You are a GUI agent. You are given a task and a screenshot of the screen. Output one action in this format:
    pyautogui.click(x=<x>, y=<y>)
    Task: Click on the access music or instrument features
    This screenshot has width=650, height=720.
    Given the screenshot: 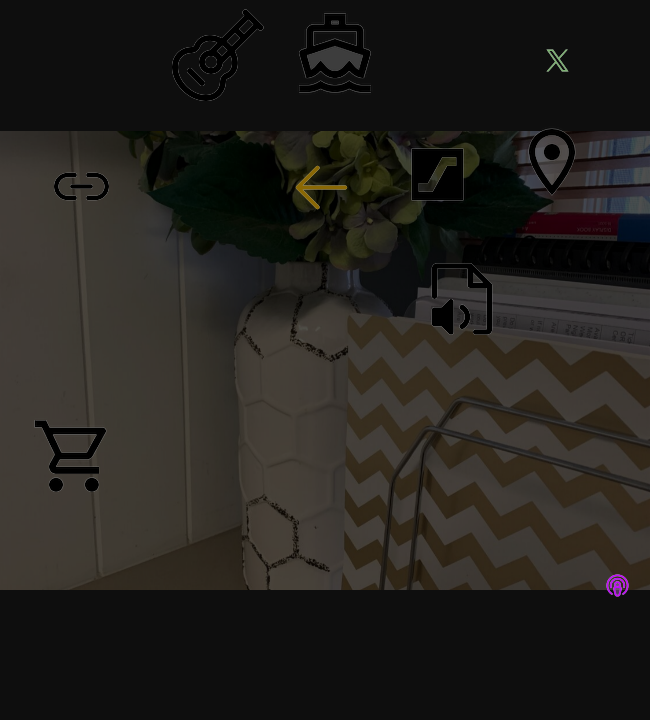 What is the action you would take?
    pyautogui.click(x=217, y=56)
    